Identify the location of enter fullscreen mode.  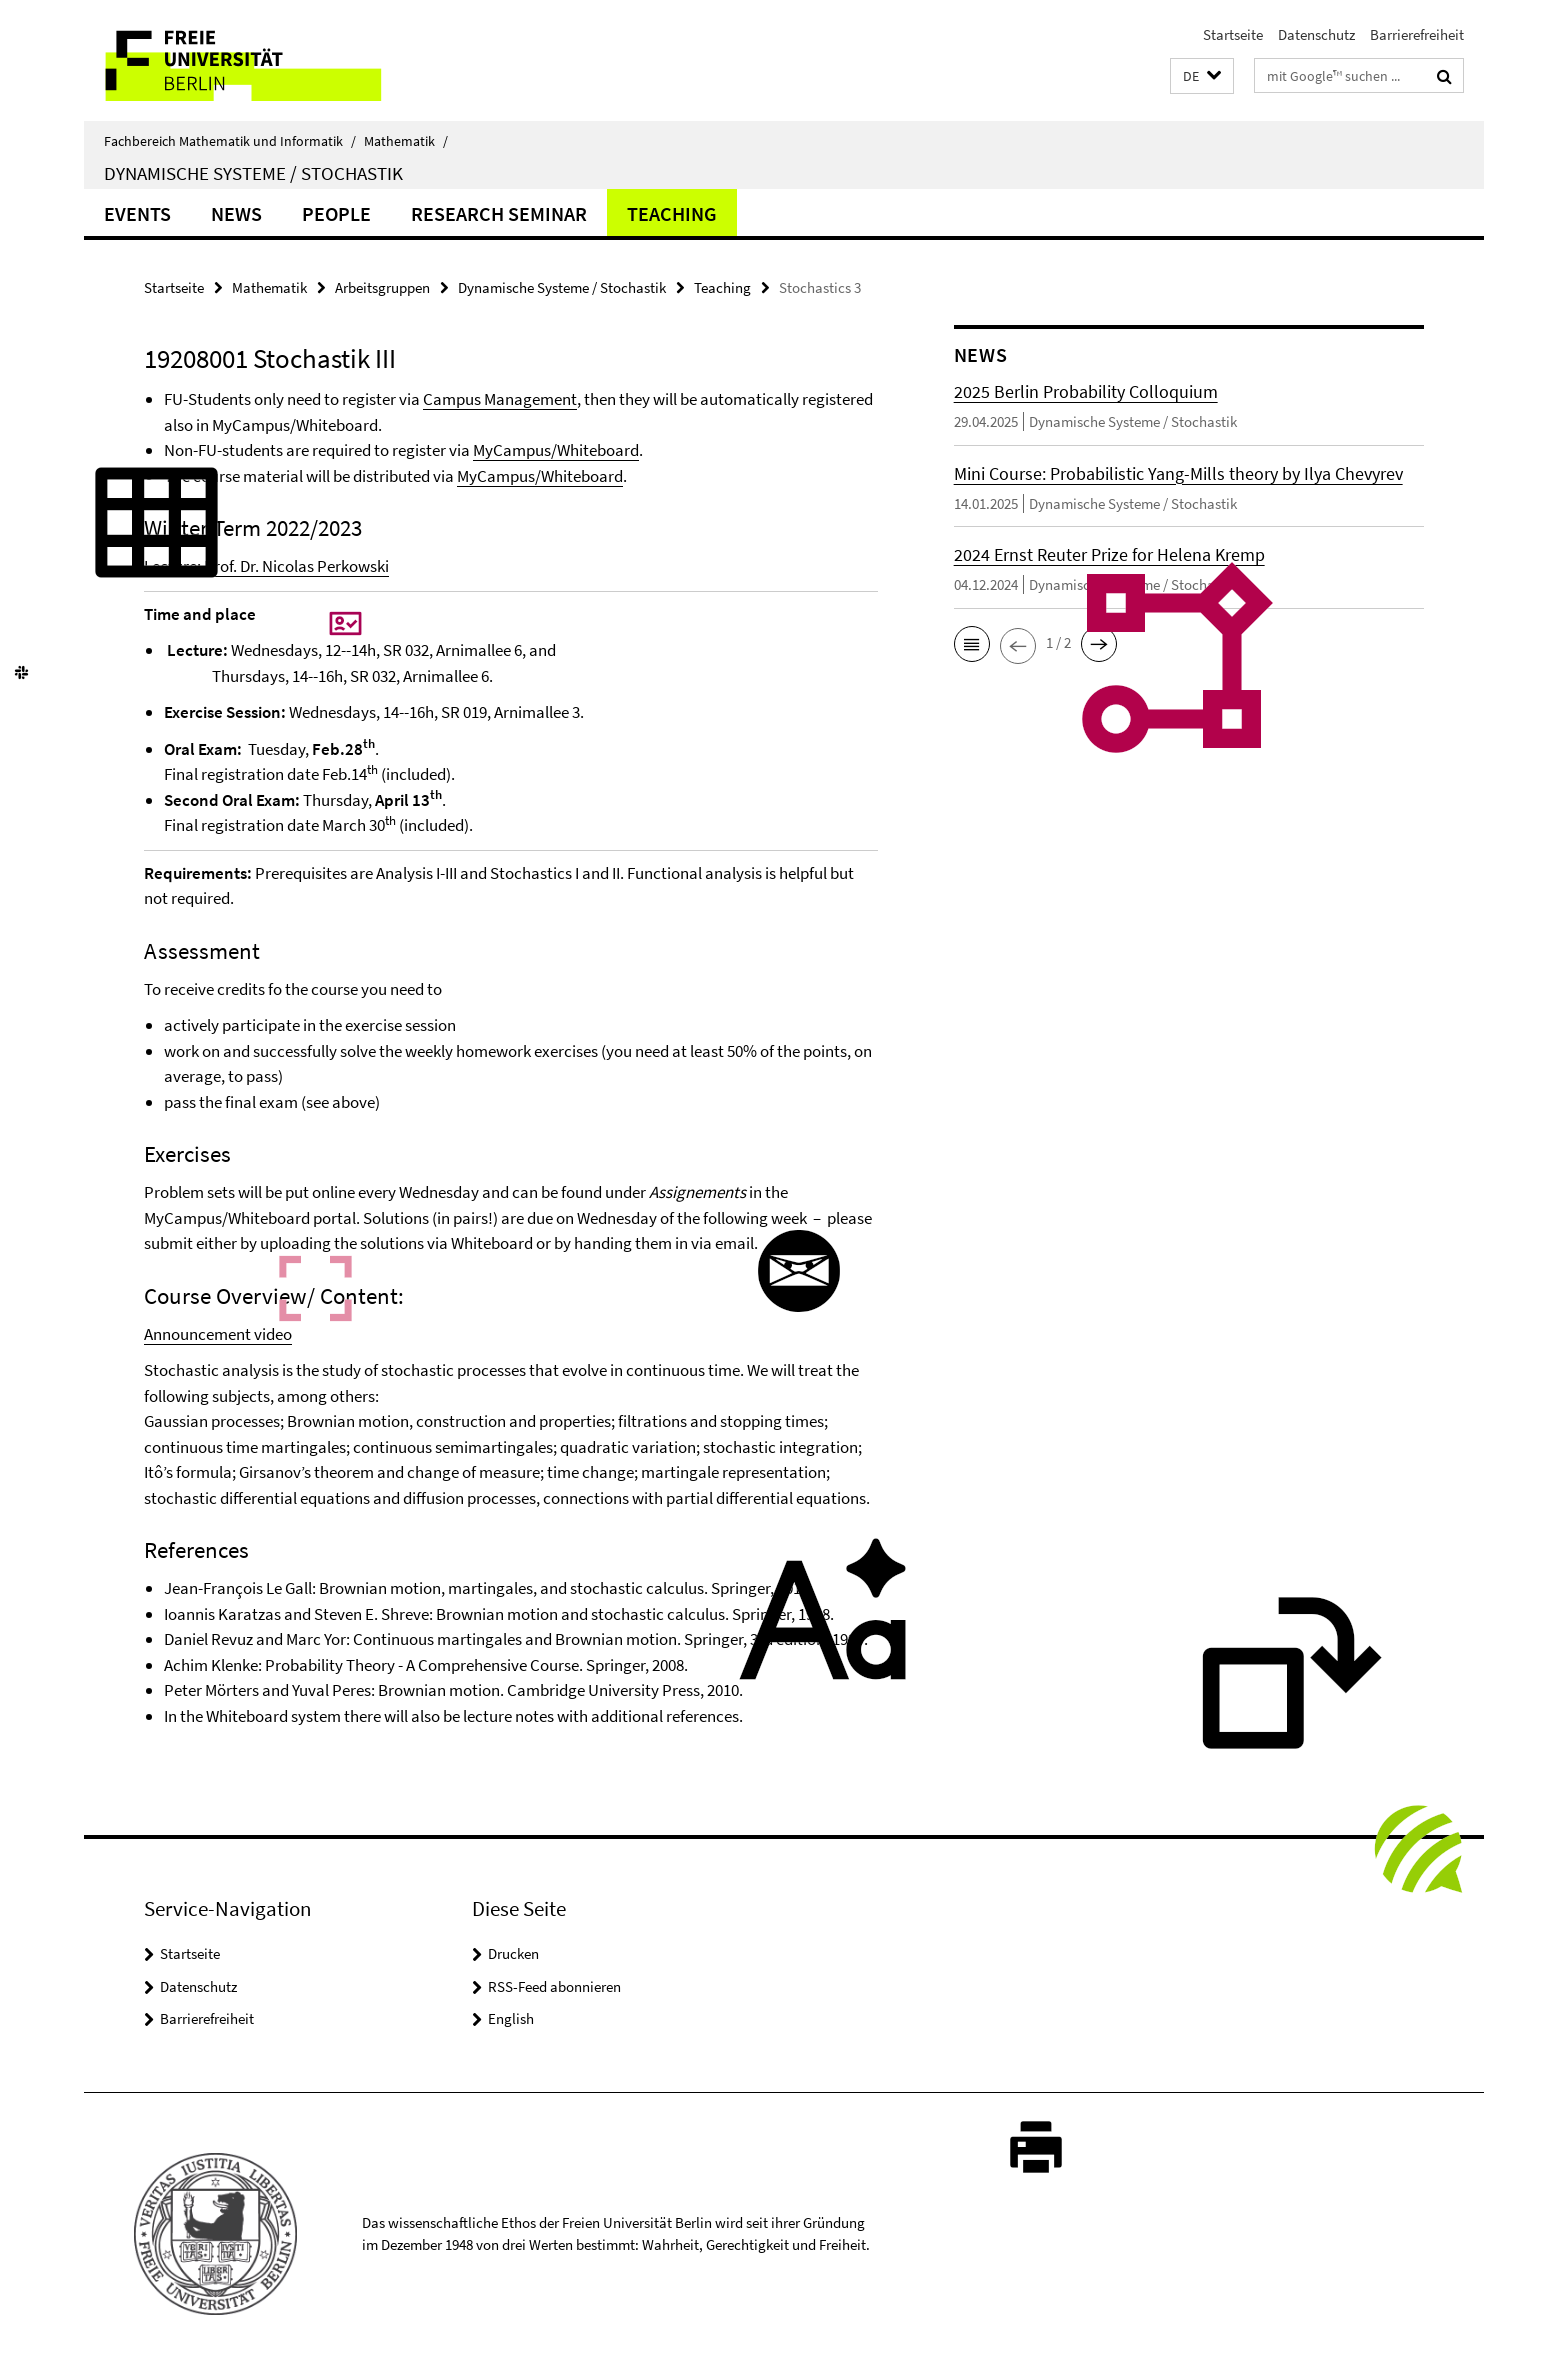
(315, 1288).